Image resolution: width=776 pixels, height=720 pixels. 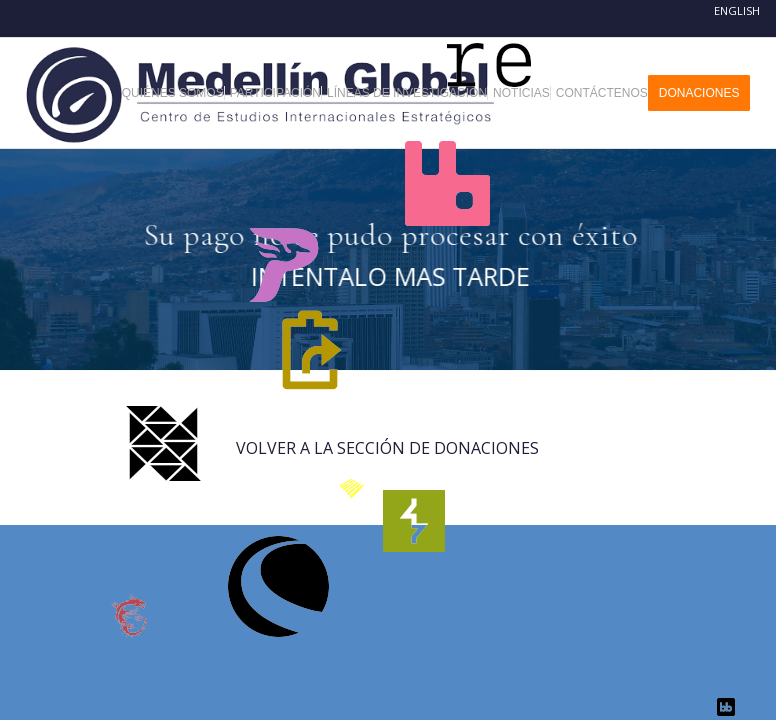 What do you see at coordinates (489, 65) in the screenshot?
I see `remark markdown processor logo` at bounding box center [489, 65].